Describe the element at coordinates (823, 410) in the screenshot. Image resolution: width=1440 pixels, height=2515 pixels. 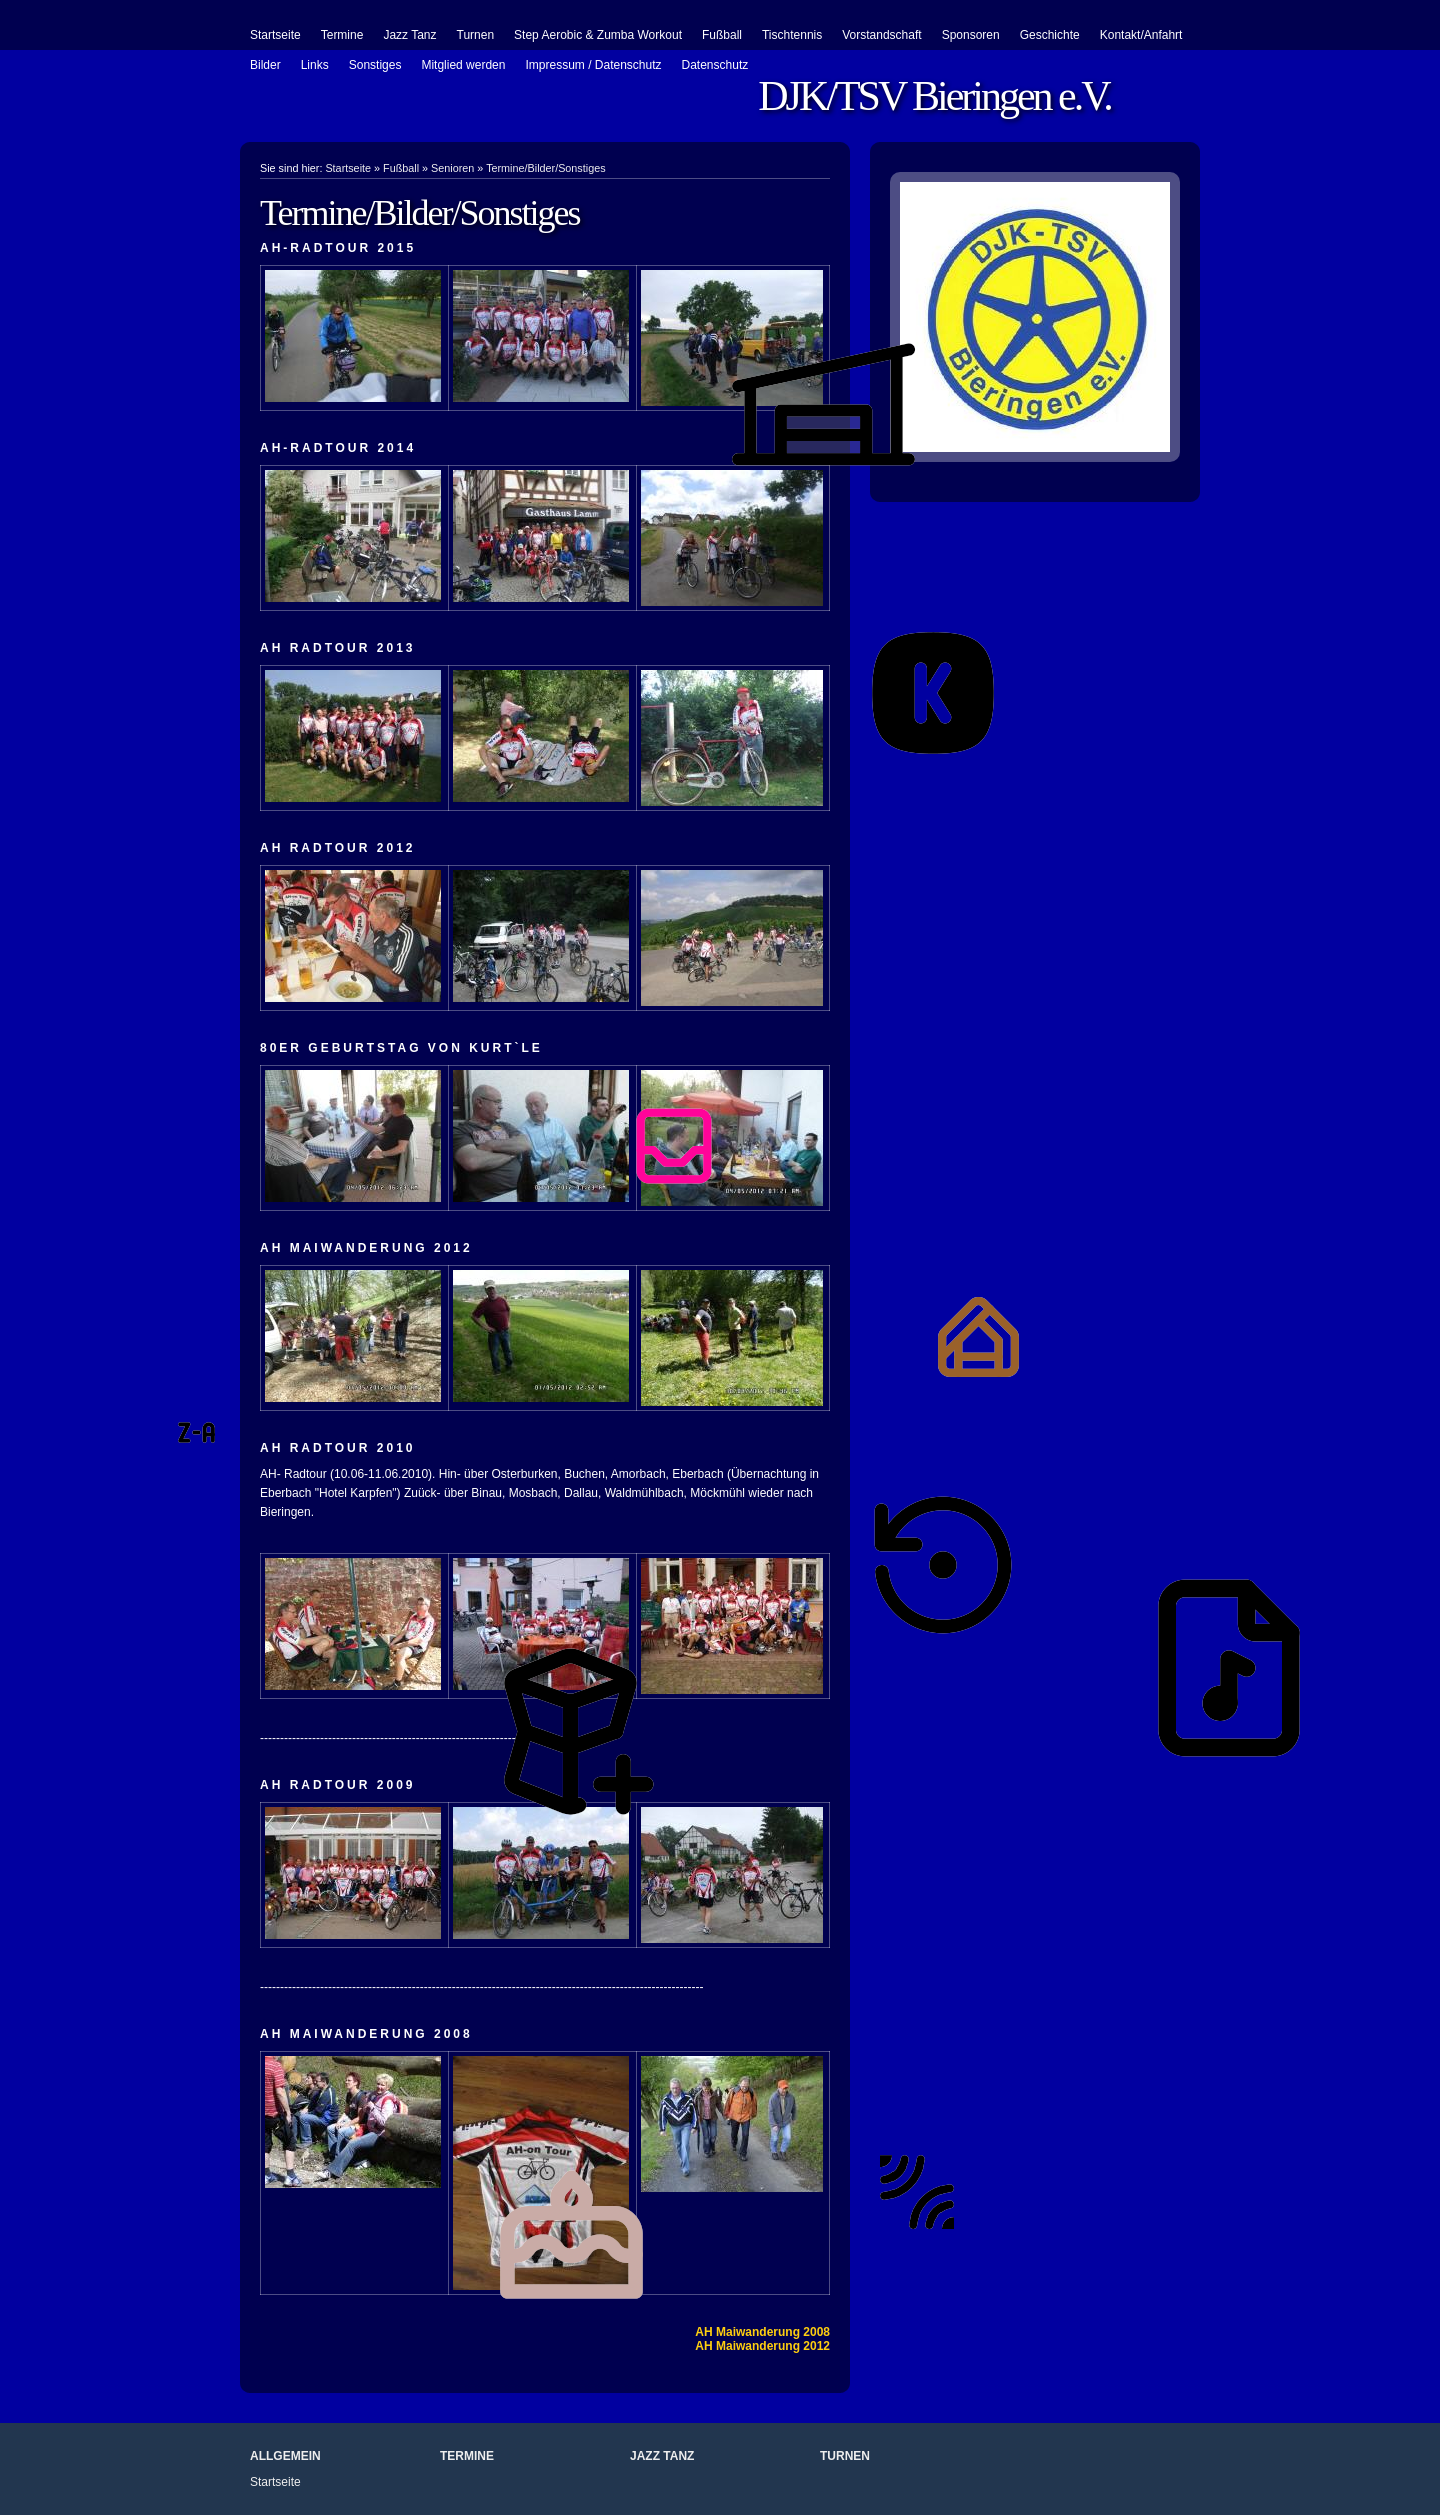
I see `access warehouse or storage inventory` at that location.